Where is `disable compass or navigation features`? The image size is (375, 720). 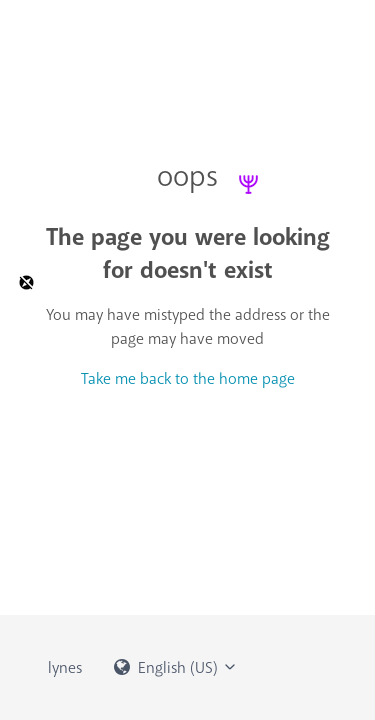 disable compass or navigation features is located at coordinates (26, 282).